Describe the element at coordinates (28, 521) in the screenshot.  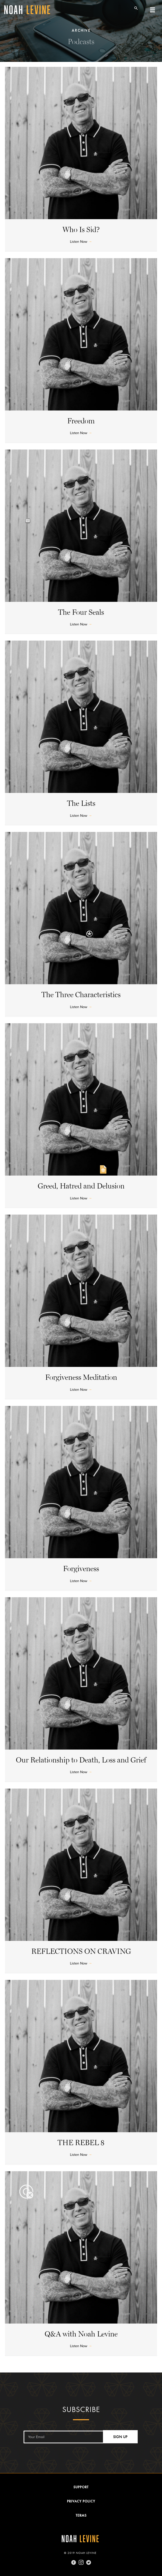
I see `open apple wallet app` at that location.